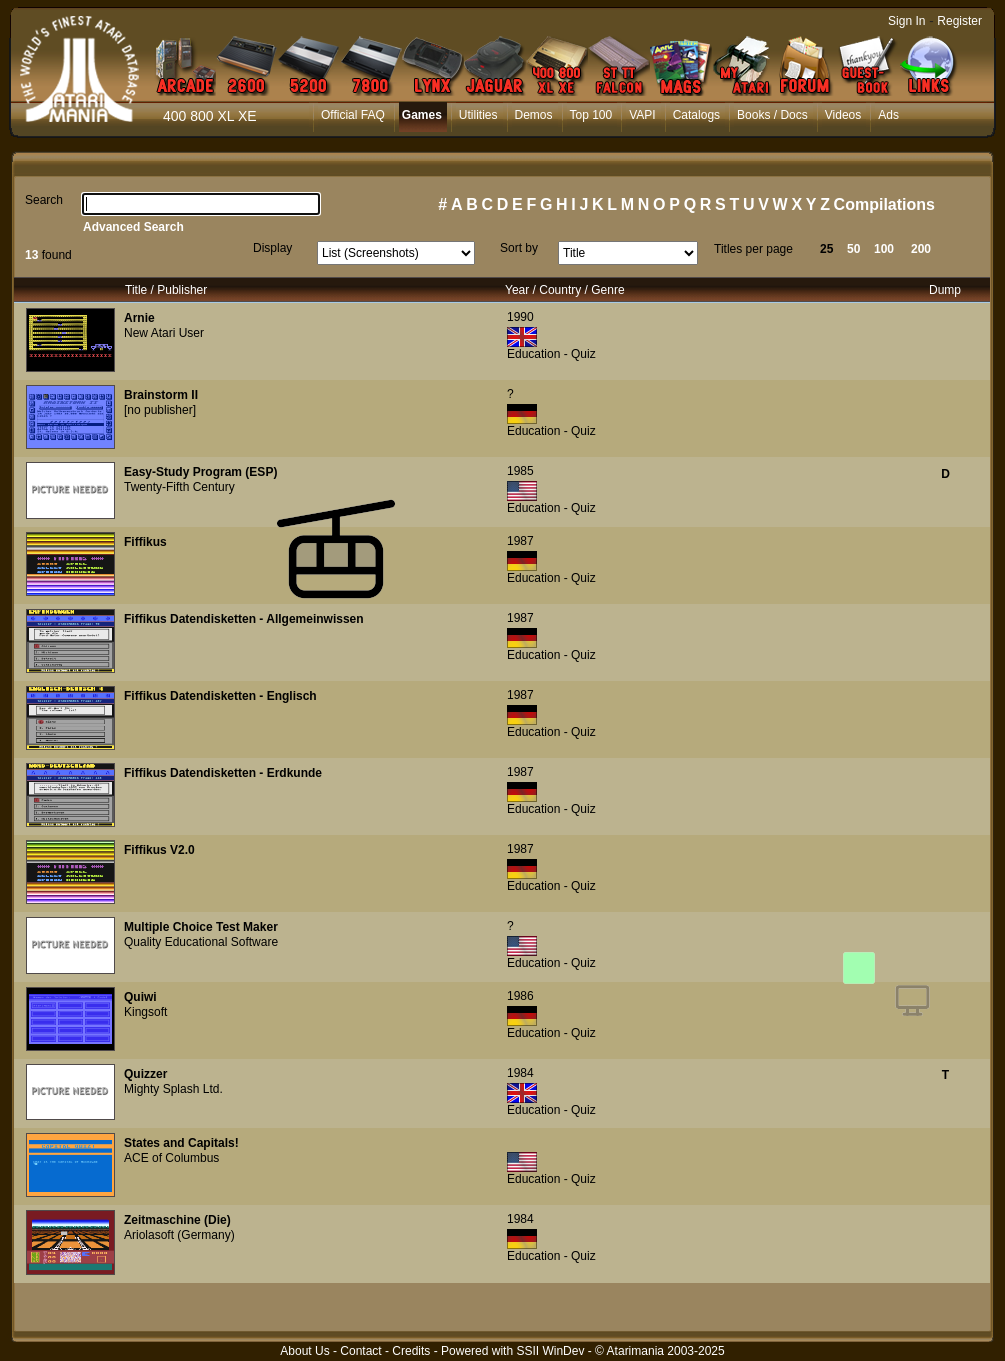 The width and height of the screenshot is (1005, 1361). What do you see at coordinates (859, 968) in the screenshot?
I see `stop media playback` at bounding box center [859, 968].